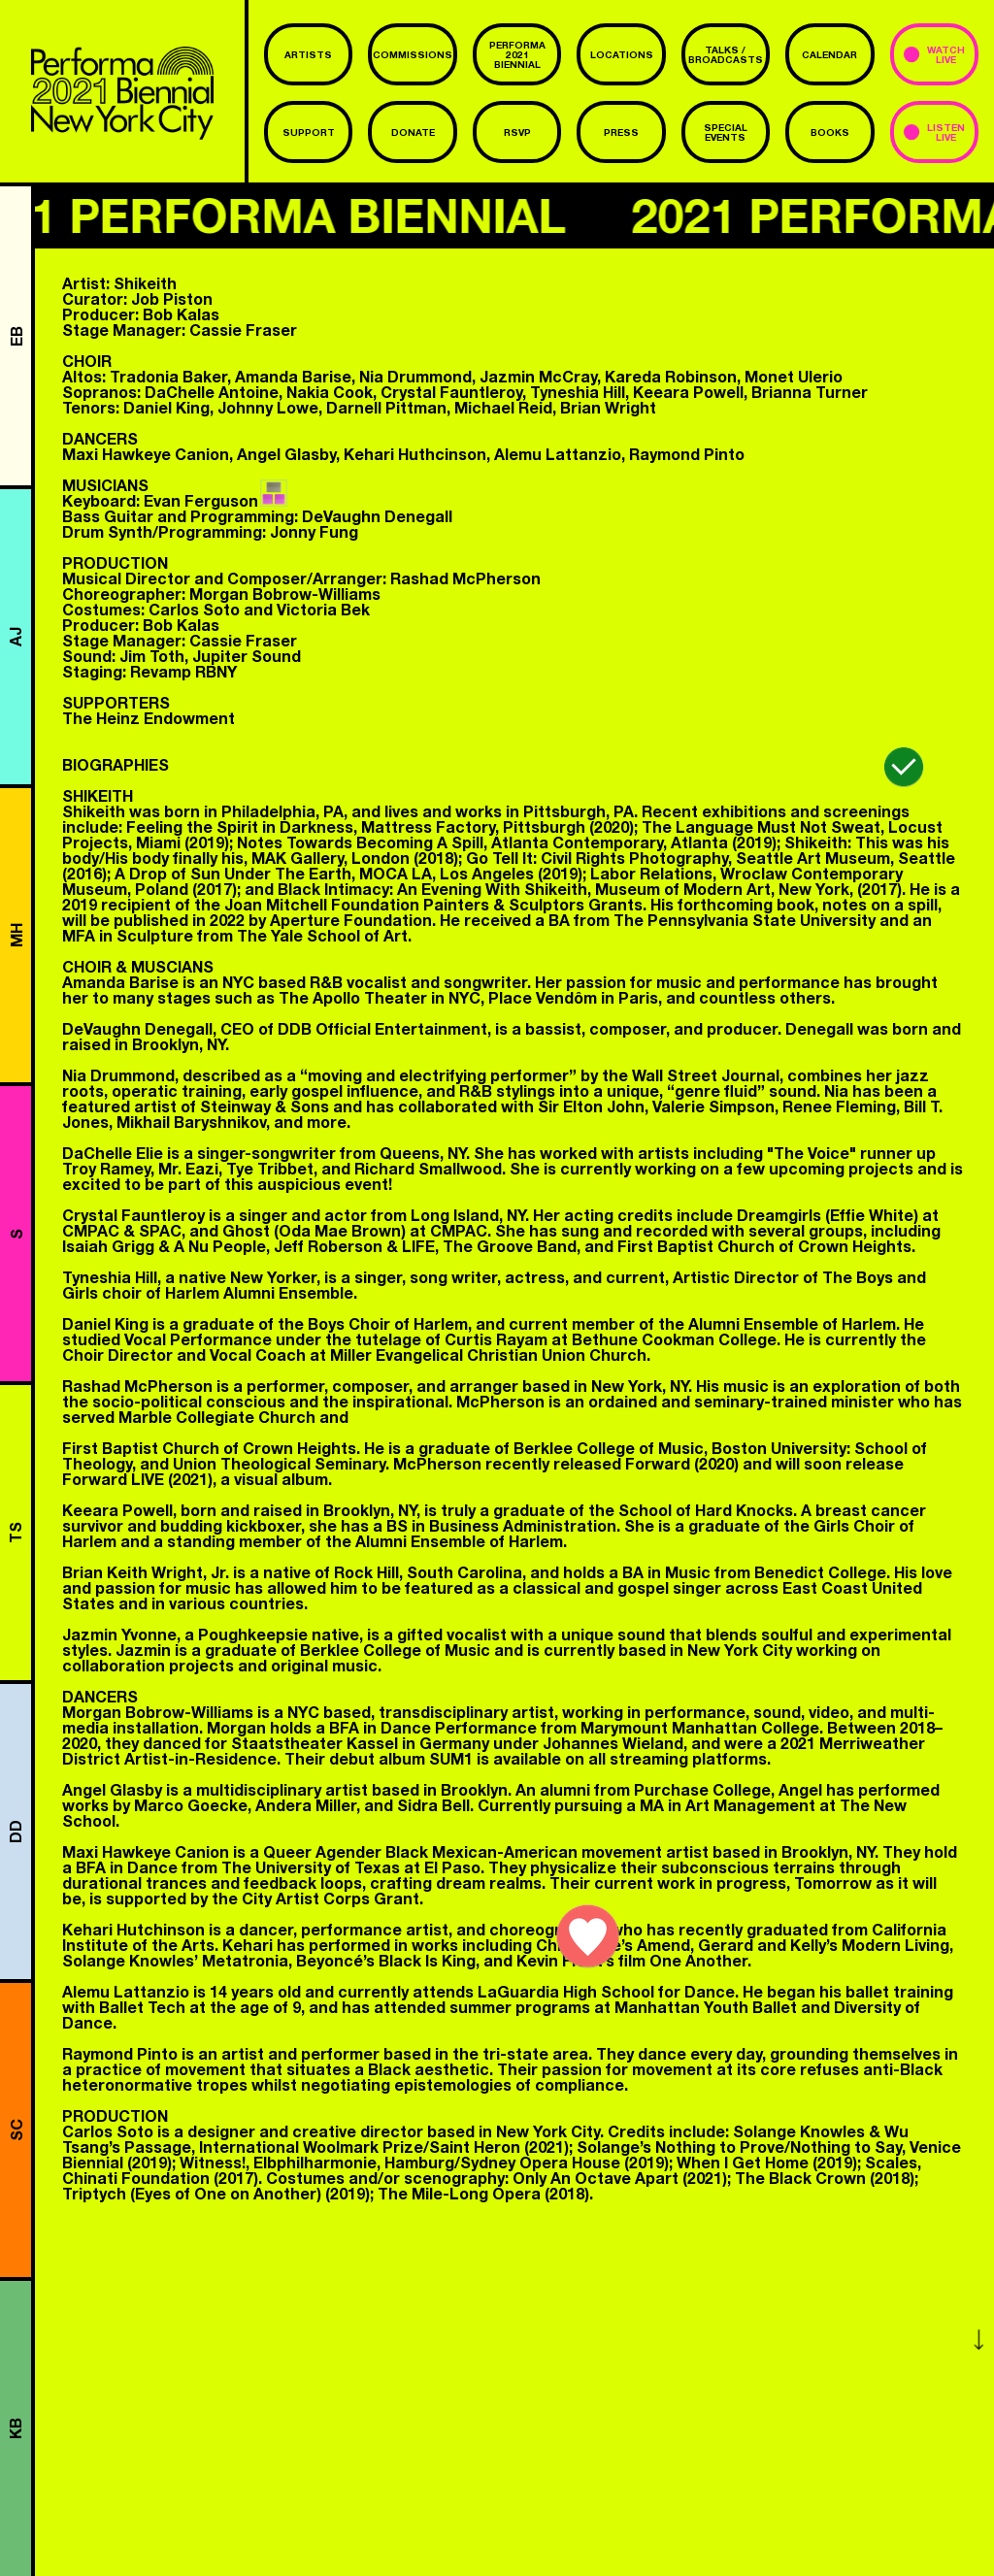 This screenshot has width=994, height=2576. Describe the element at coordinates (587, 1935) in the screenshot. I see `mark item as favorite` at that location.